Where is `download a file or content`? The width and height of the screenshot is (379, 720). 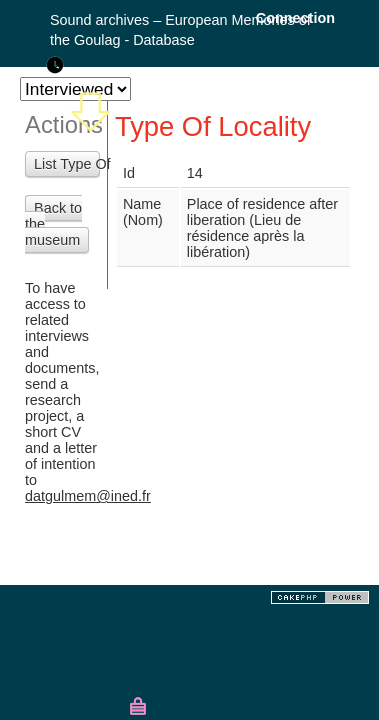 download a file or content is located at coordinates (90, 110).